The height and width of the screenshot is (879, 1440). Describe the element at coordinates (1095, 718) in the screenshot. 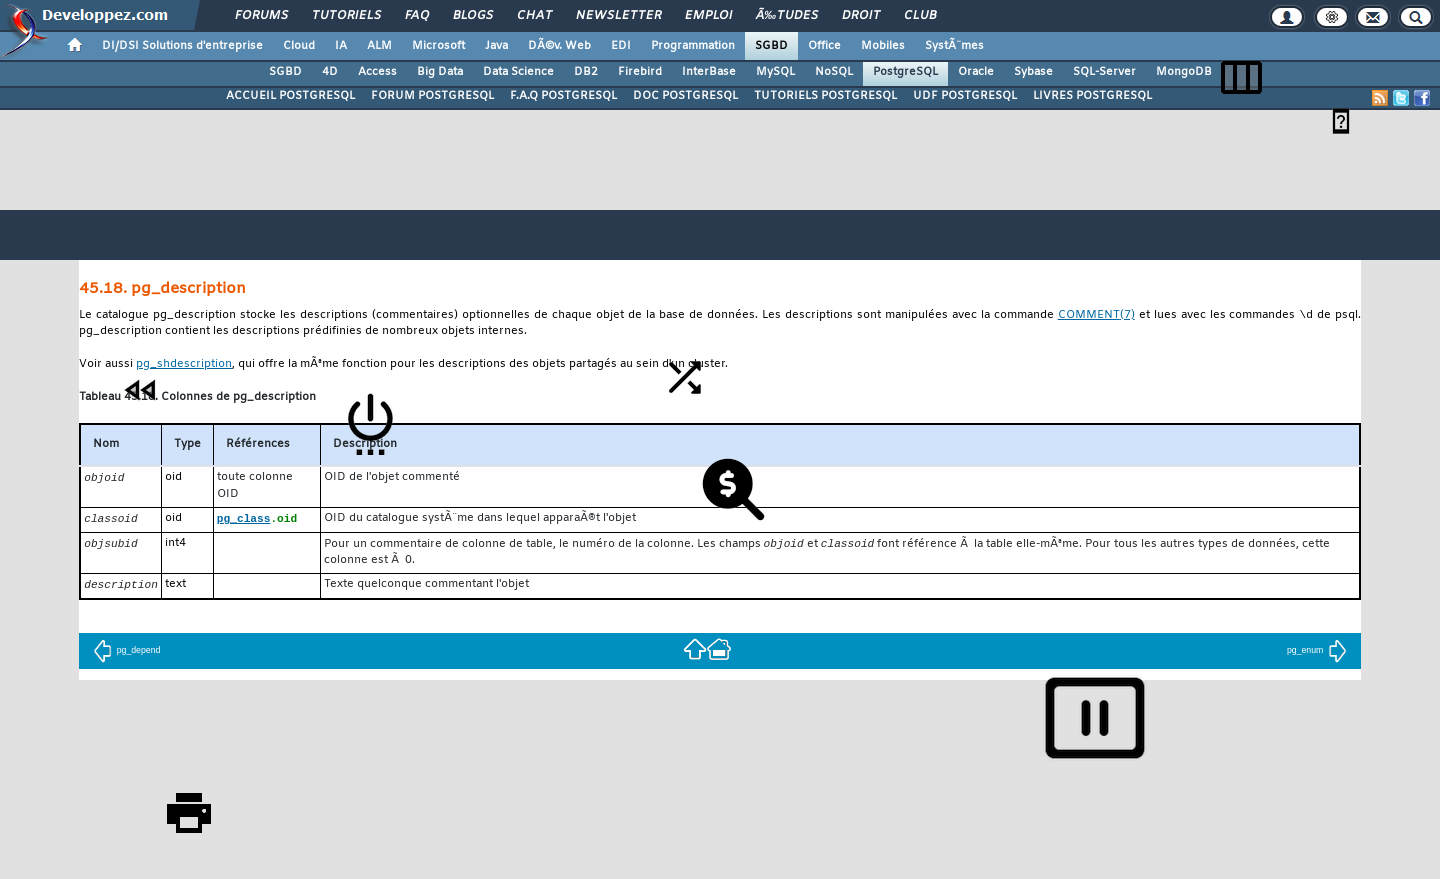

I see `pause a presentation or slideshow` at that location.